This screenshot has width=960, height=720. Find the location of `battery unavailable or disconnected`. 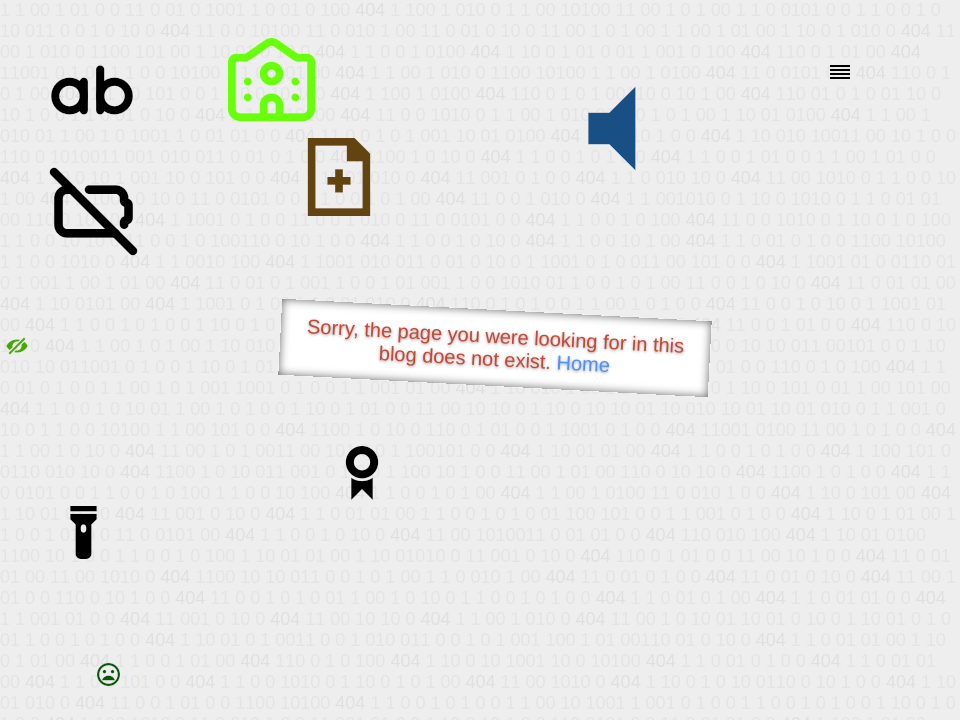

battery unavailable or disconnected is located at coordinates (93, 211).